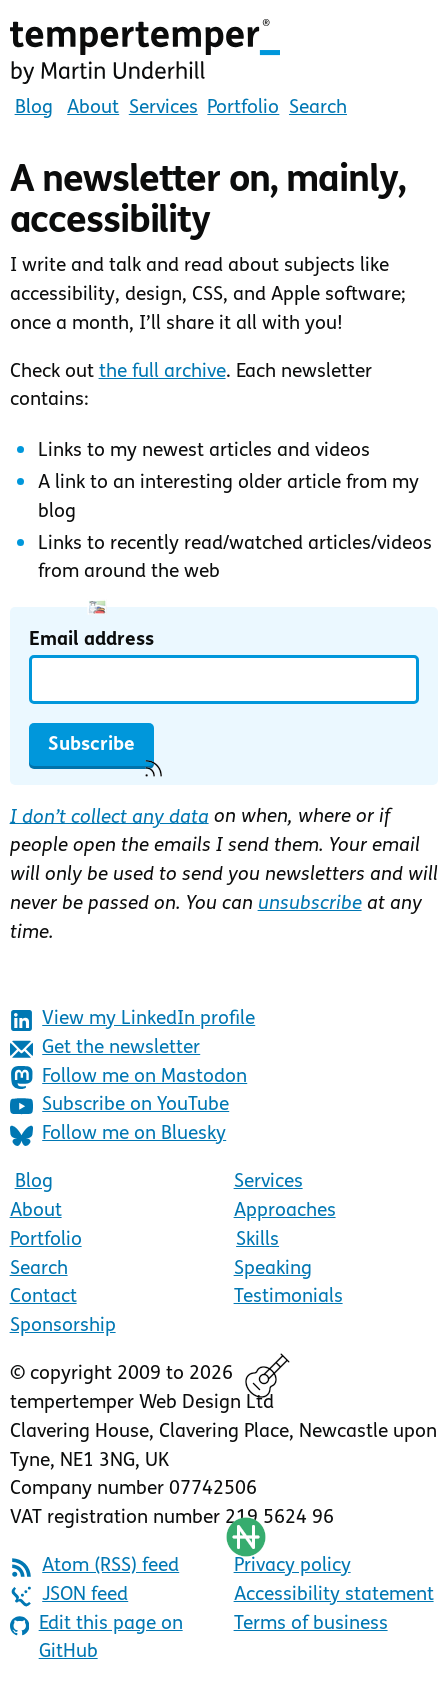  What do you see at coordinates (152, 769) in the screenshot?
I see `subscribe to RSS feed` at bounding box center [152, 769].